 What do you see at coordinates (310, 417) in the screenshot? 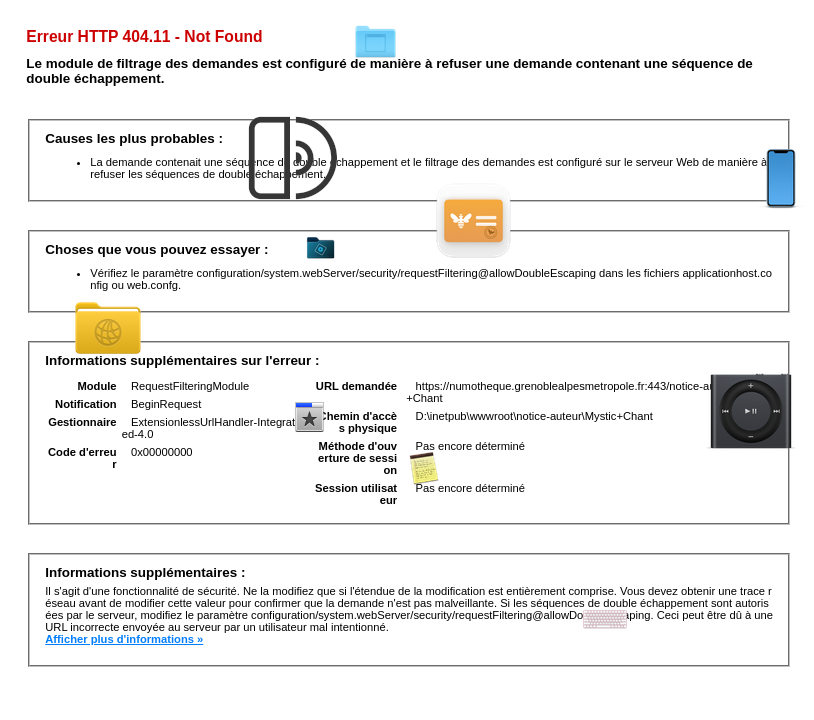
I see `access favorited items in your media library` at bounding box center [310, 417].